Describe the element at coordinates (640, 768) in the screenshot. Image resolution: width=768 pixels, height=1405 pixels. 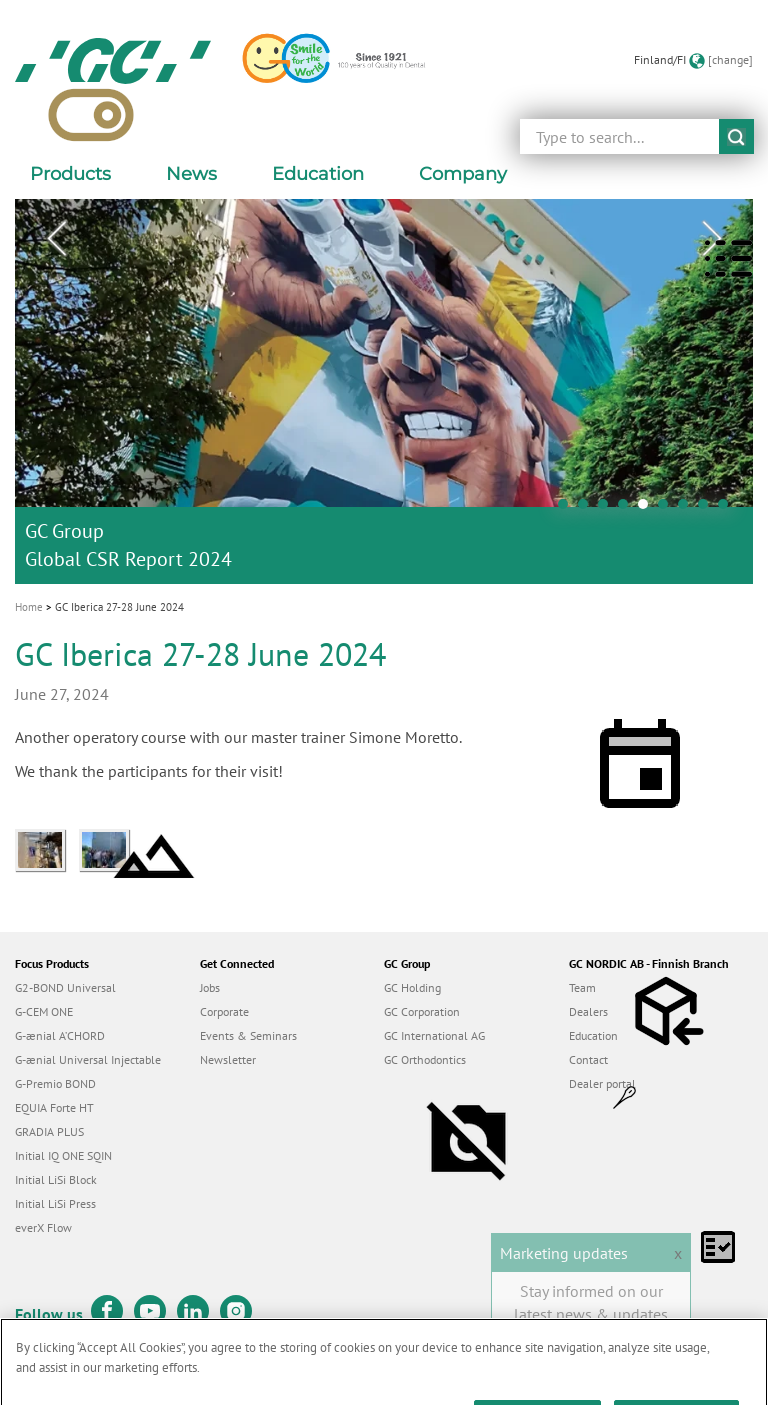
I see `add an event to your calendar` at that location.